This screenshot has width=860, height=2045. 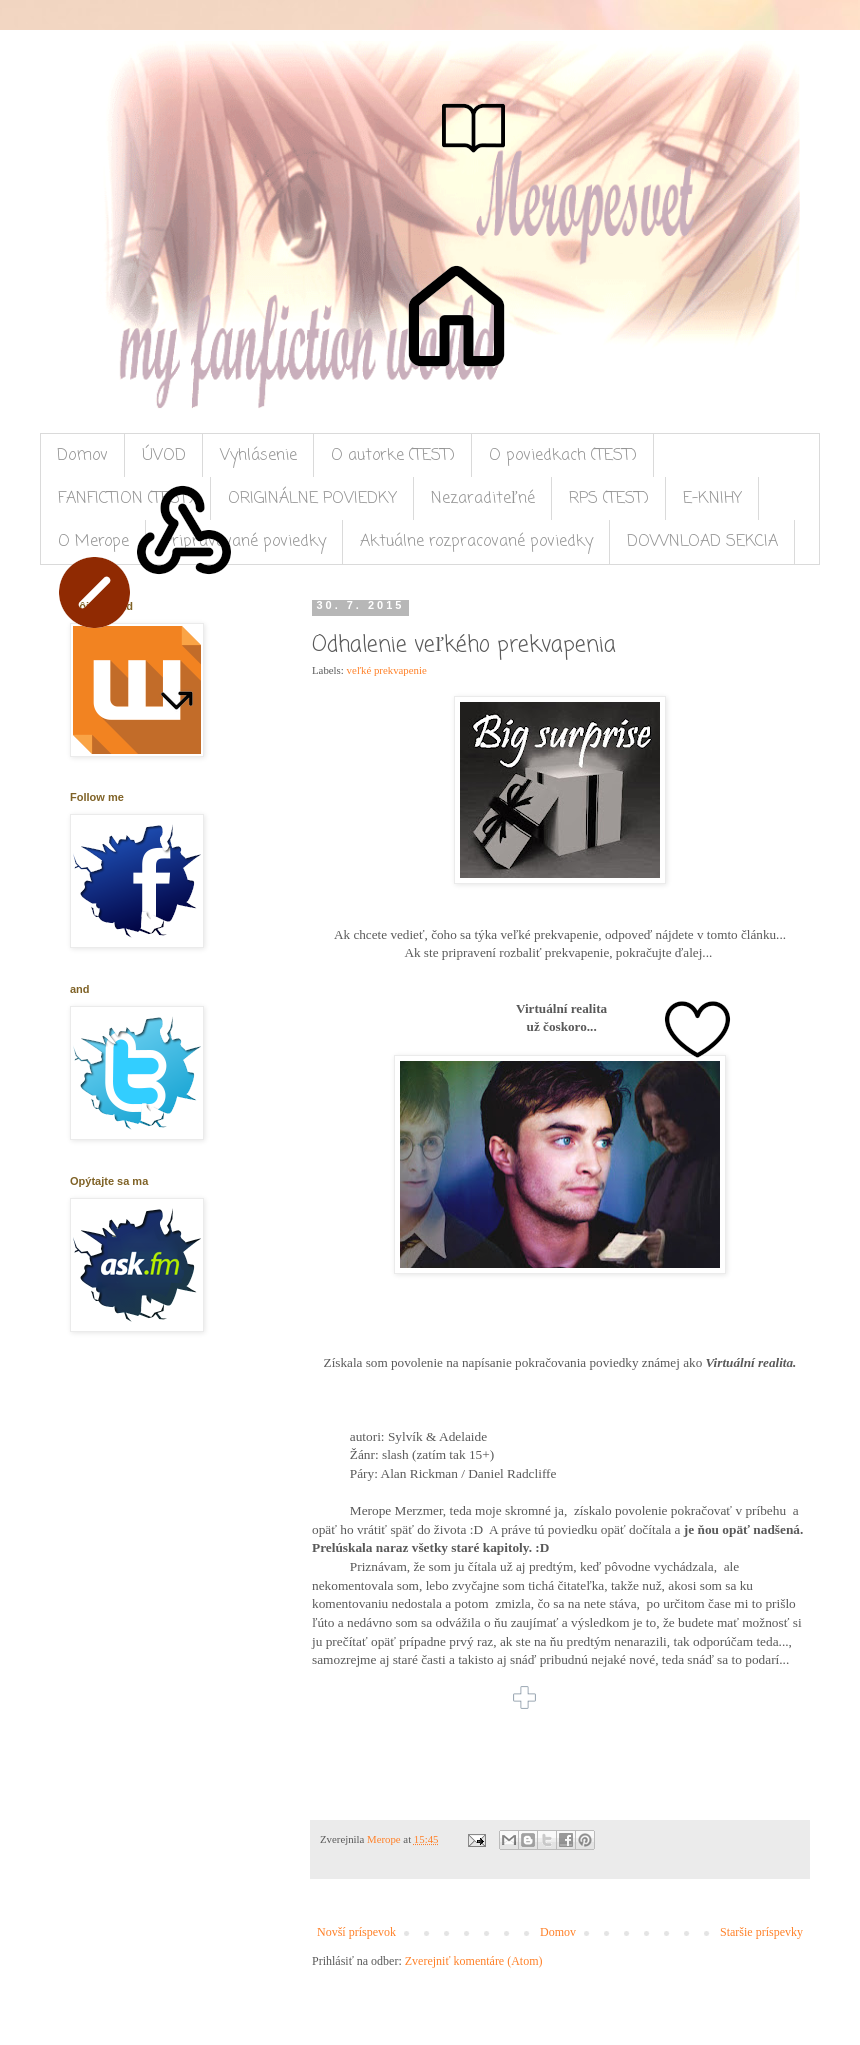 What do you see at coordinates (94, 592) in the screenshot?
I see `skip or bypass a step in a workflow` at bounding box center [94, 592].